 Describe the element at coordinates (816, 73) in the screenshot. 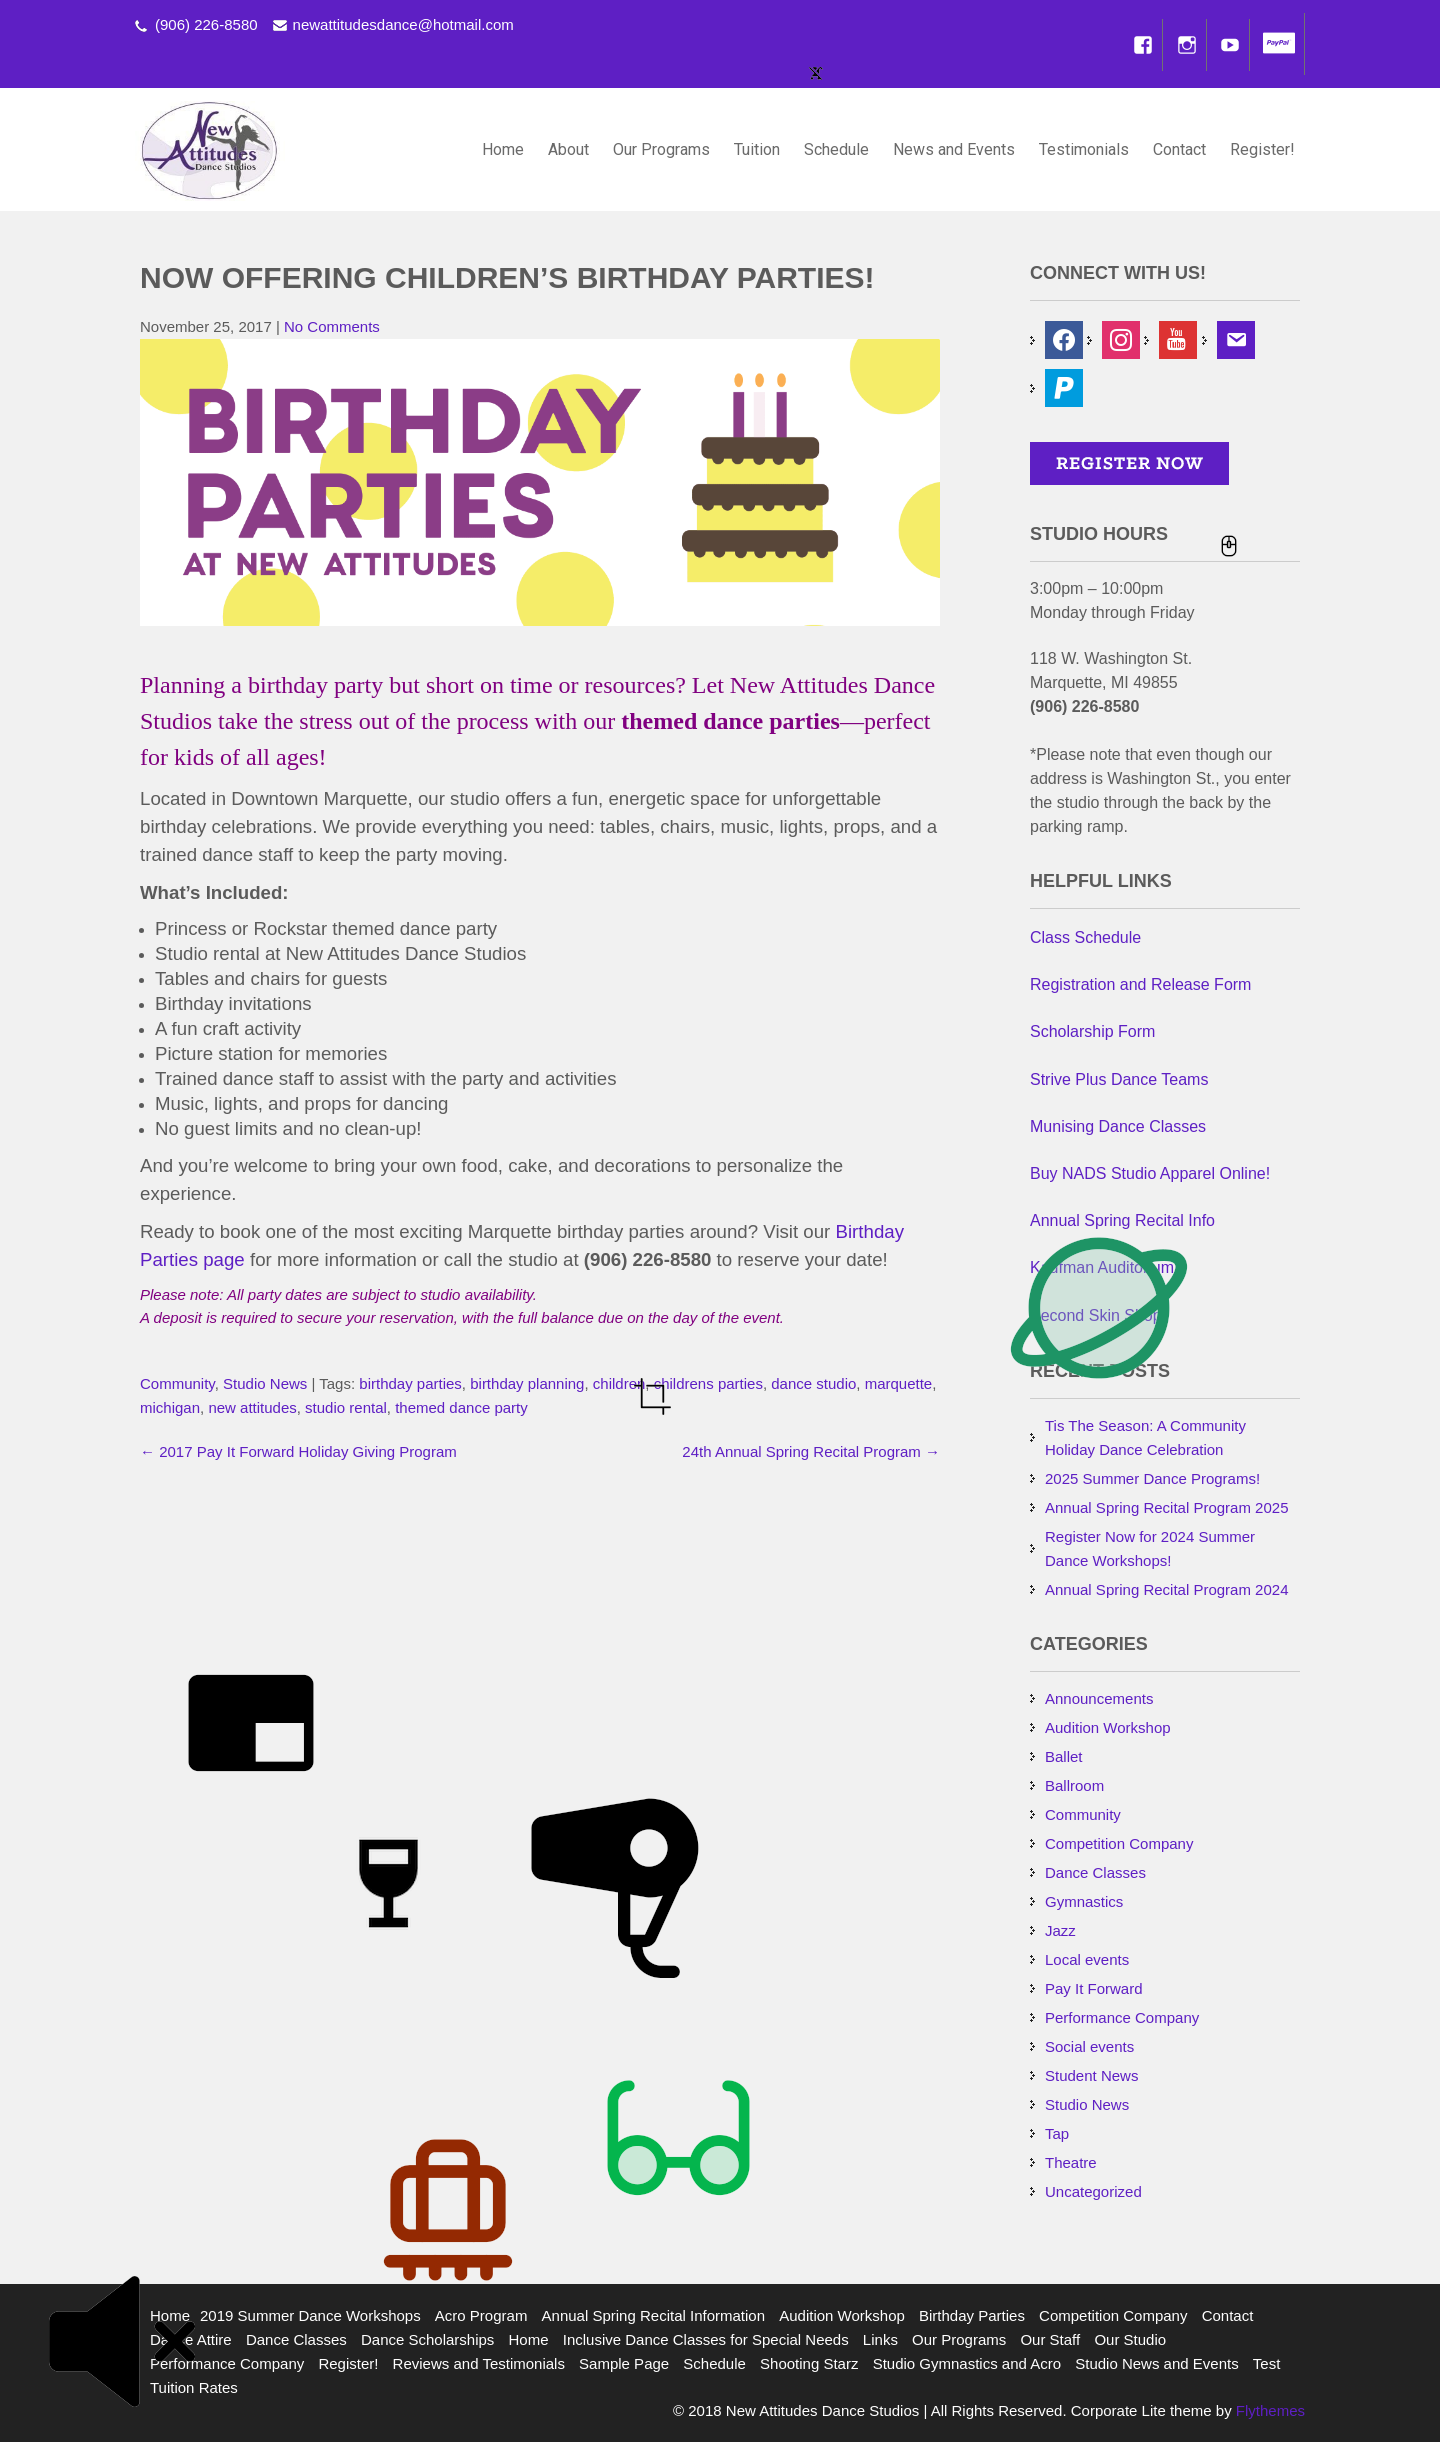

I see `indicates strollers are not permitted in this area` at that location.